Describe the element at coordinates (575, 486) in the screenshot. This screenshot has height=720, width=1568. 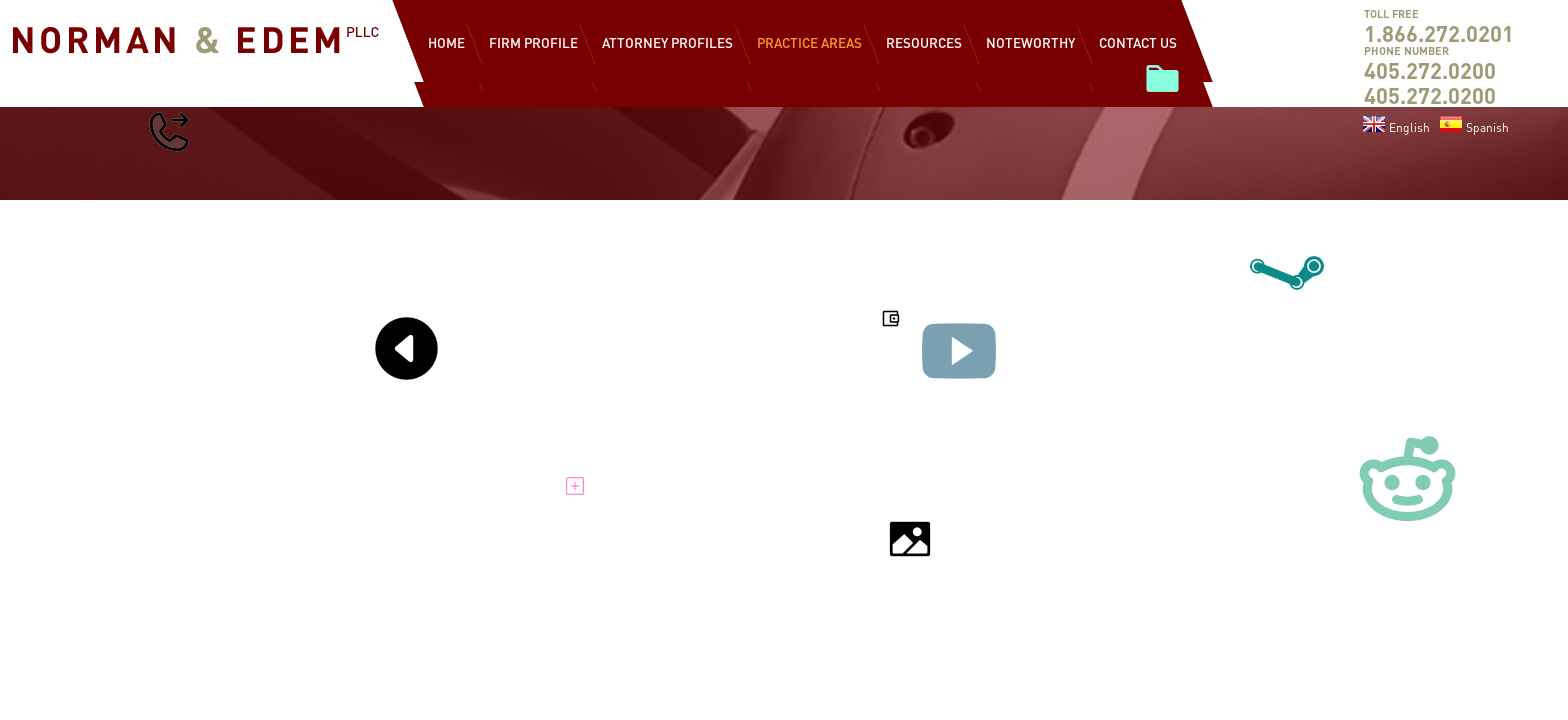
I see `add a new item or entry` at that location.